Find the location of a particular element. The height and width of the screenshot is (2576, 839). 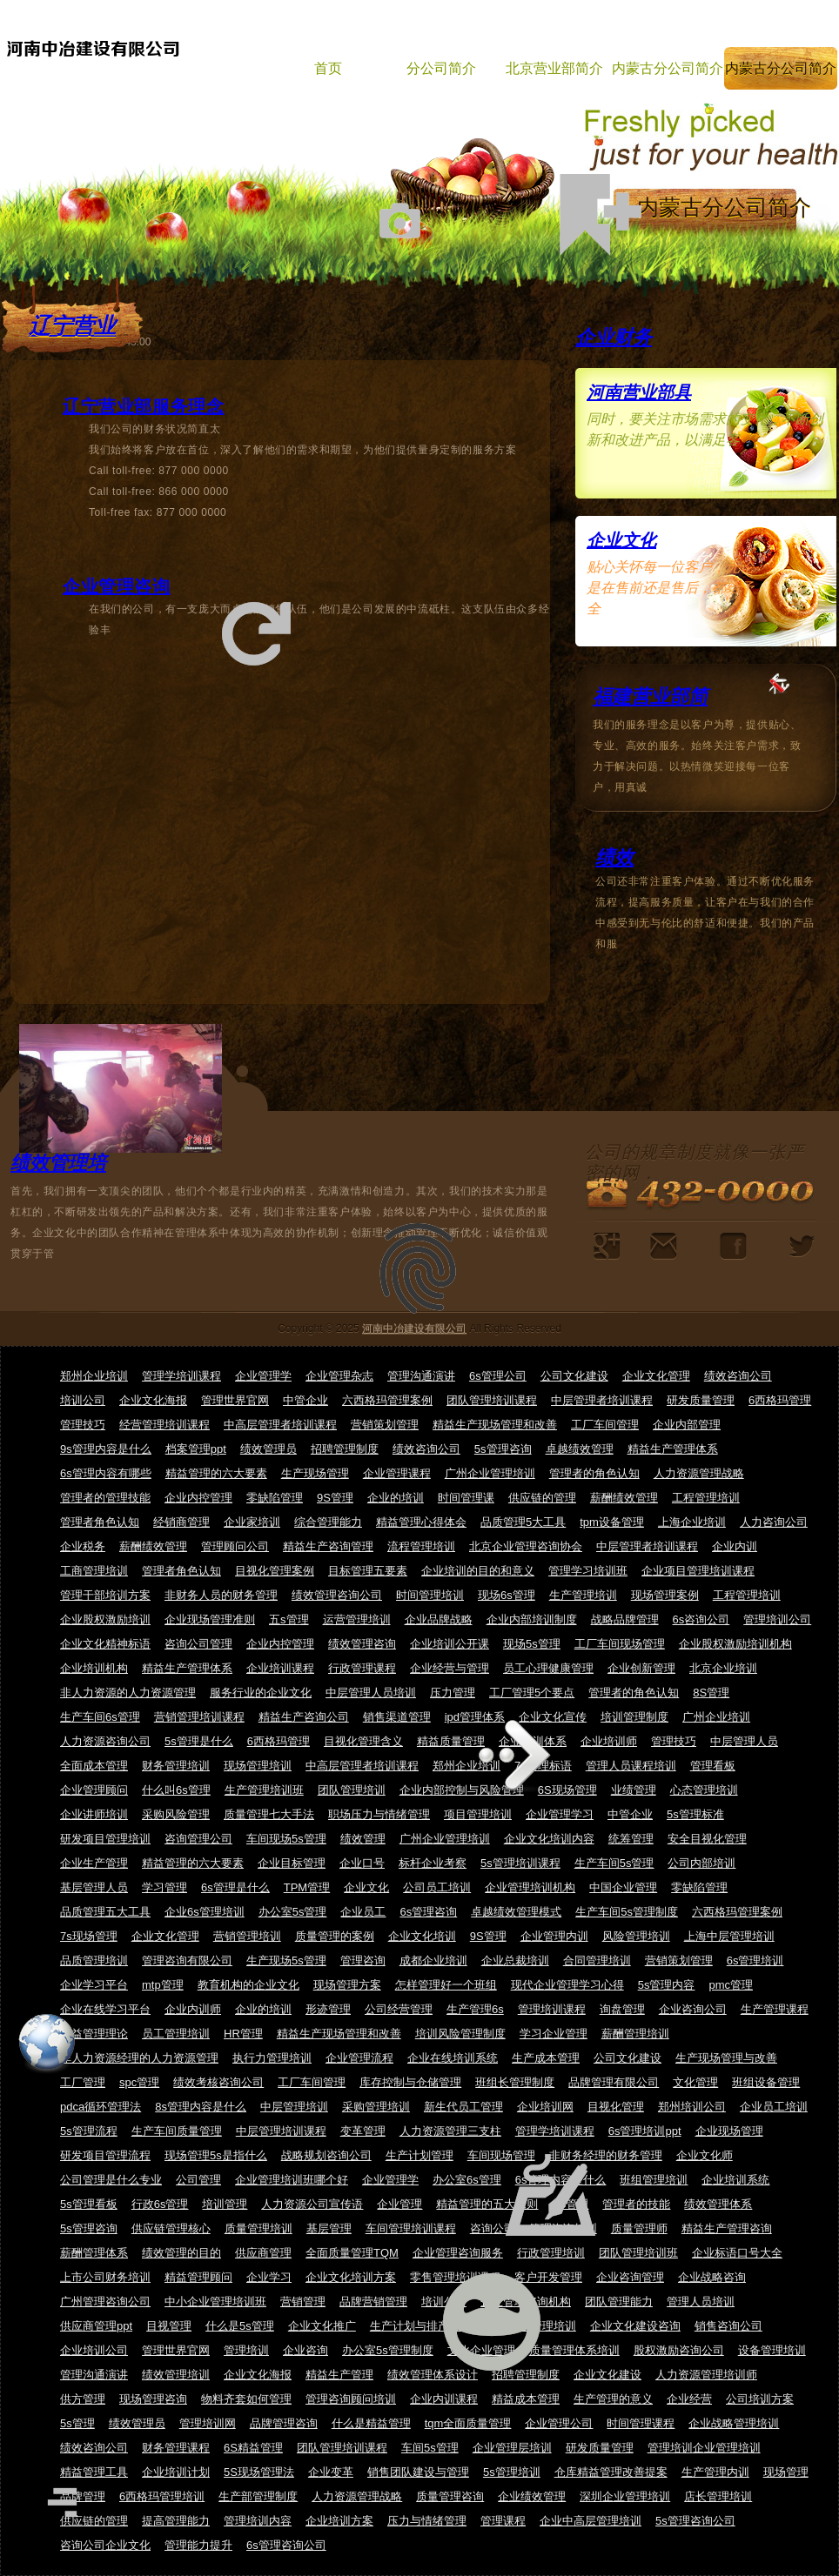

connect a drawing tablet or stylus input device is located at coordinates (550, 2198).